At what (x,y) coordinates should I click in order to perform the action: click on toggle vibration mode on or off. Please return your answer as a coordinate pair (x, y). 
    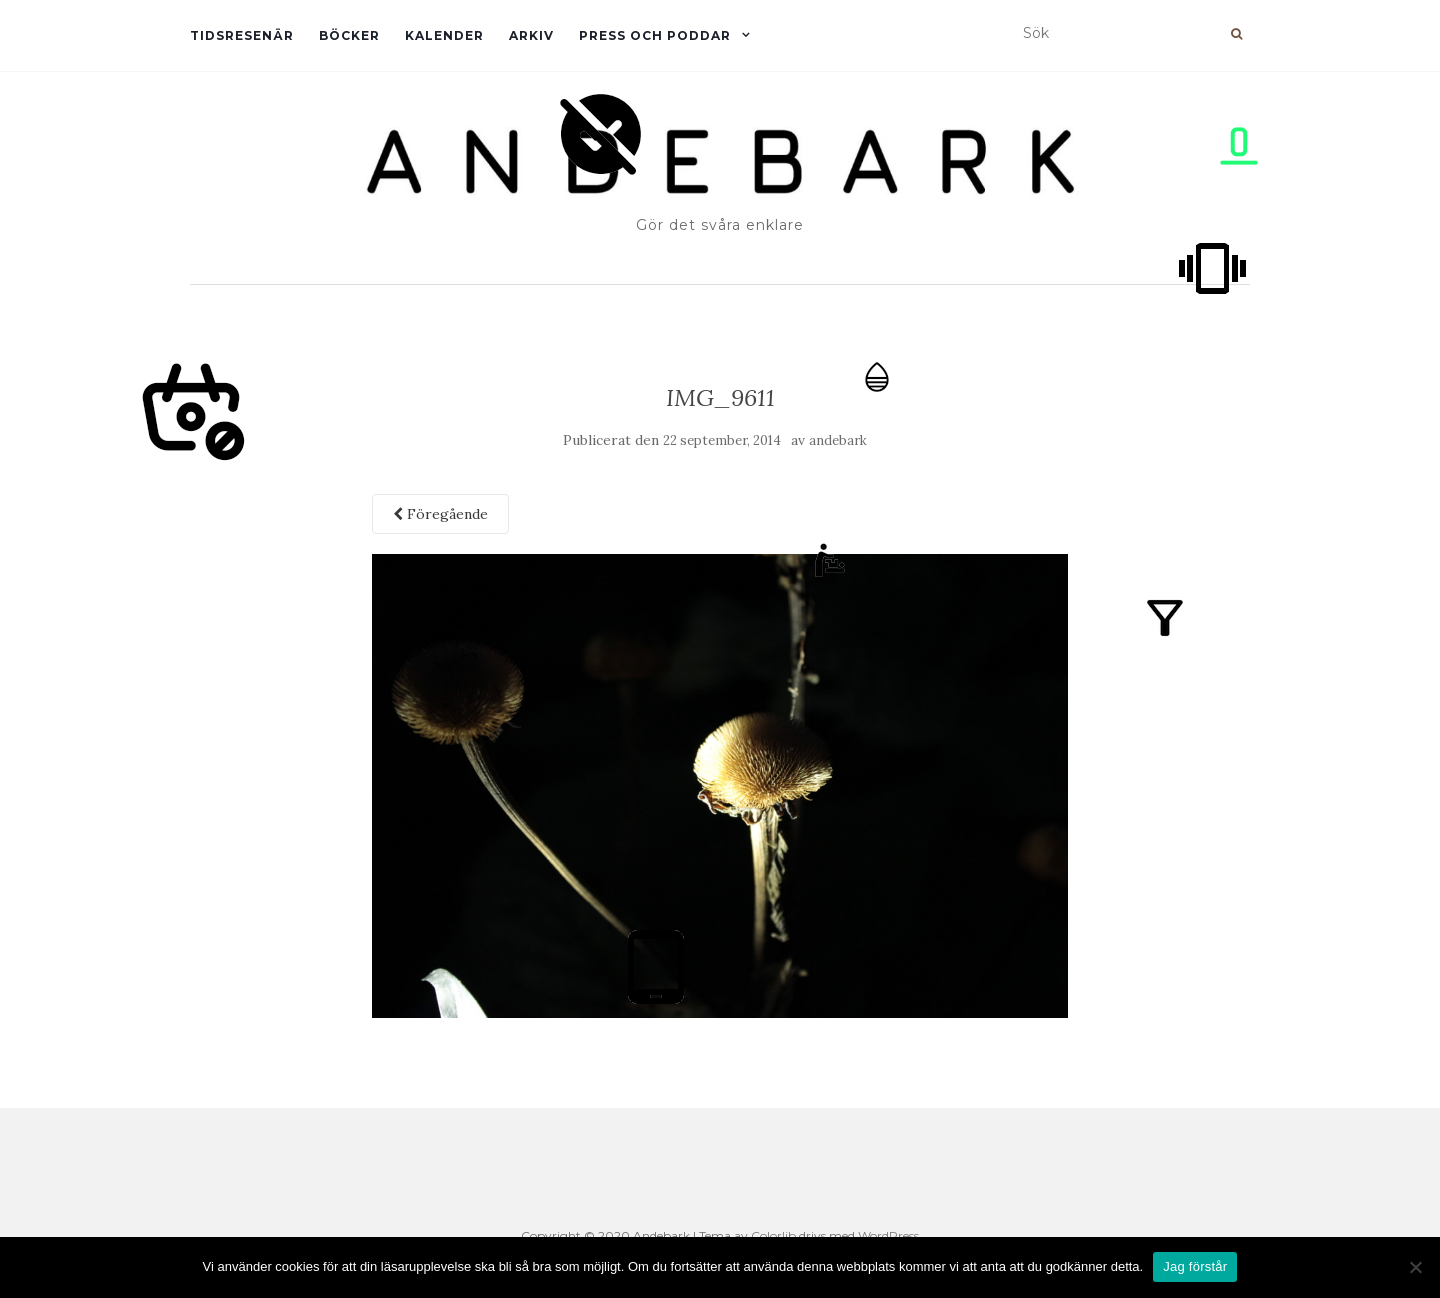
    Looking at the image, I should click on (1212, 268).